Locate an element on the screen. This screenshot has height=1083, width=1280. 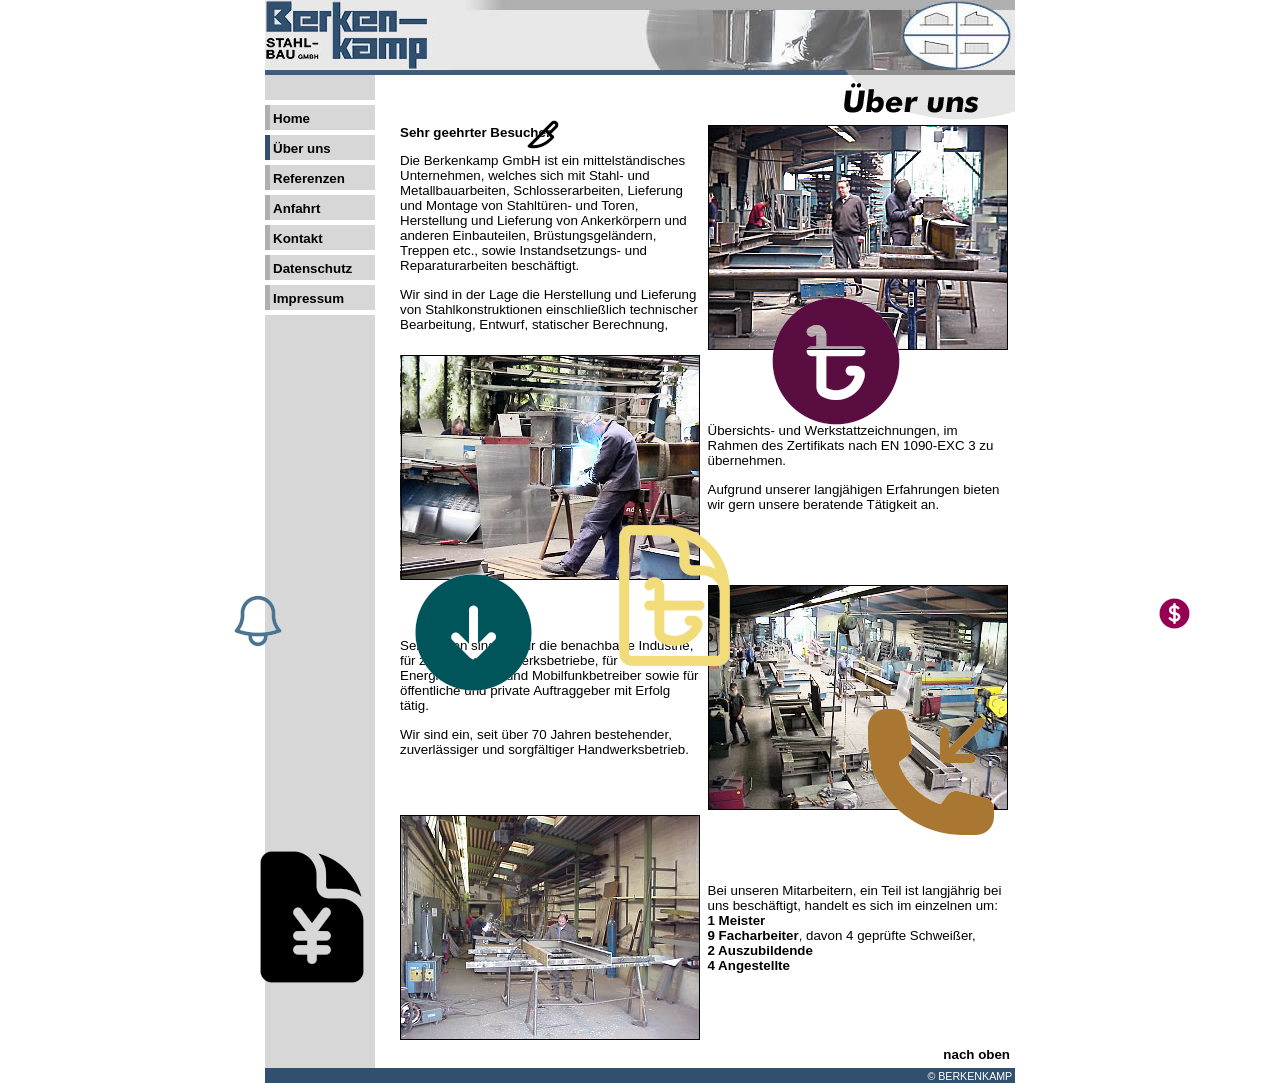
move item up in a list is located at coordinates (522, 942).